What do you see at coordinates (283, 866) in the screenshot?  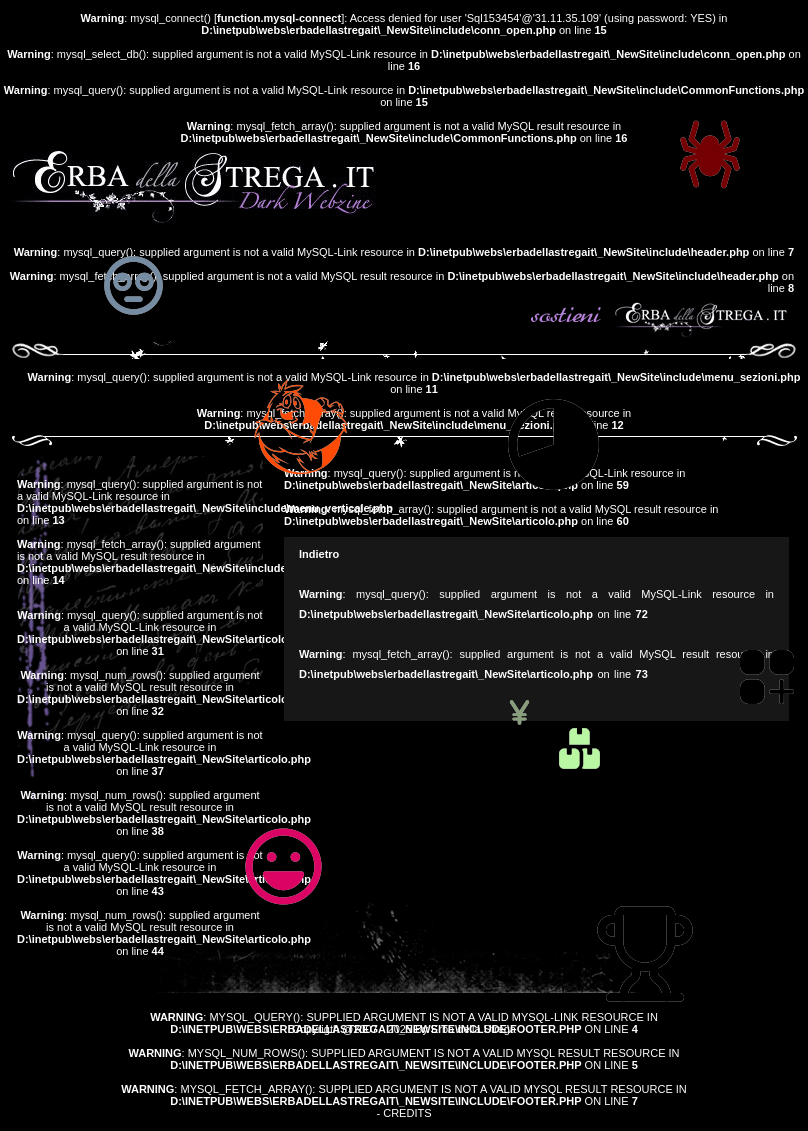 I see `add a reaction to a message` at bounding box center [283, 866].